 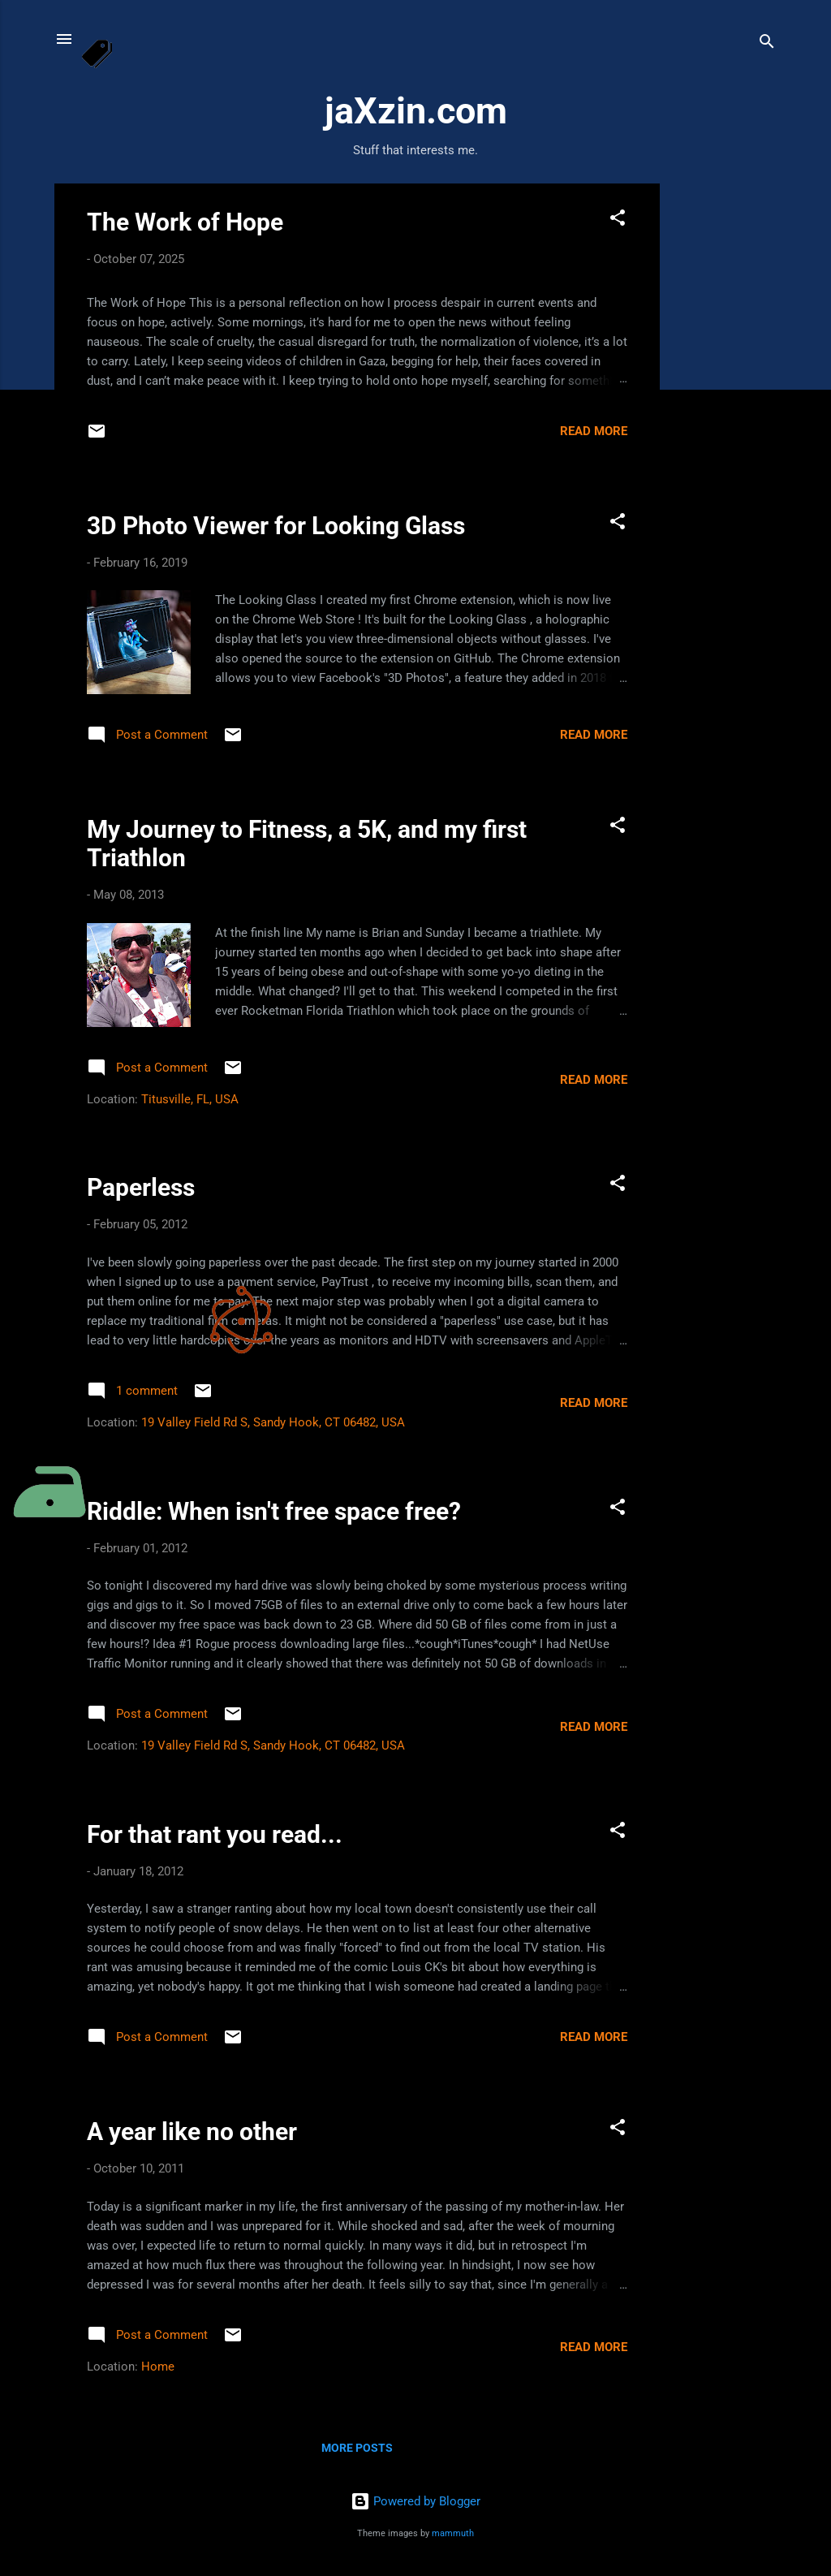 What do you see at coordinates (50, 1491) in the screenshot?
I see `indicates clothing requires ironing` at bounding box center [50, 1491].